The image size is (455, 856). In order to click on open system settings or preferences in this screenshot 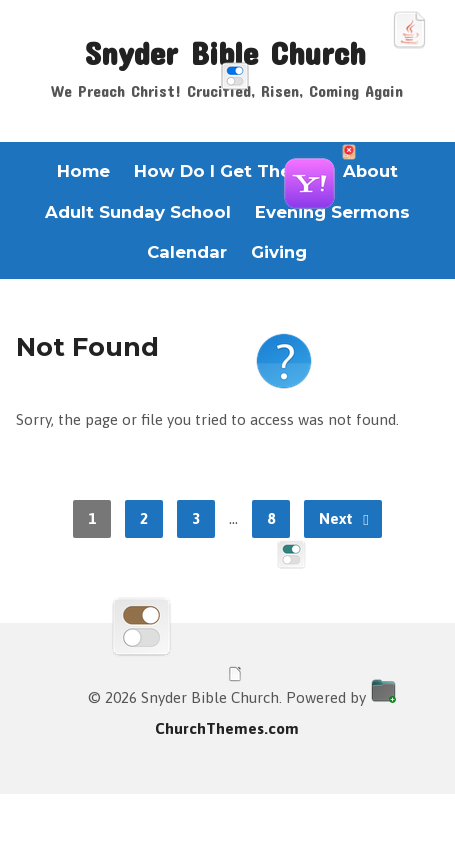, I will do `click(291, 554)`.